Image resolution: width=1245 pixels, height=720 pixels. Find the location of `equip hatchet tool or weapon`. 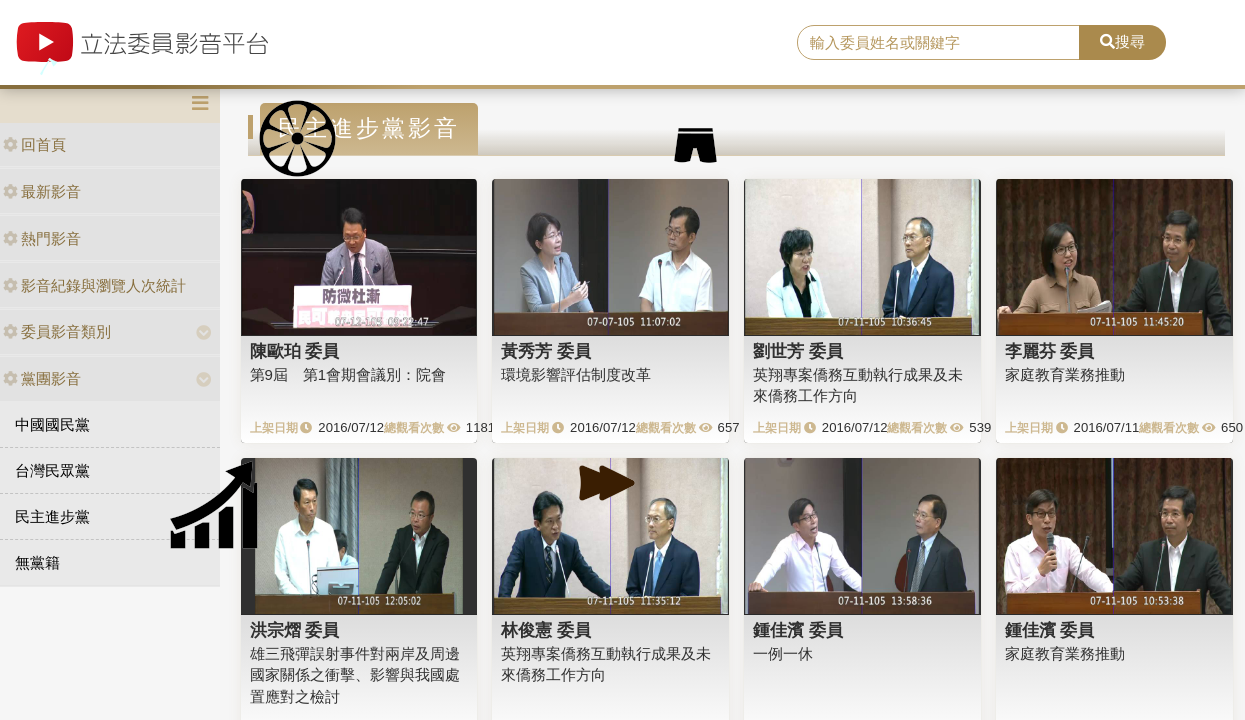

equip hatchet tool or weapon is located at coordinates (48, 66).